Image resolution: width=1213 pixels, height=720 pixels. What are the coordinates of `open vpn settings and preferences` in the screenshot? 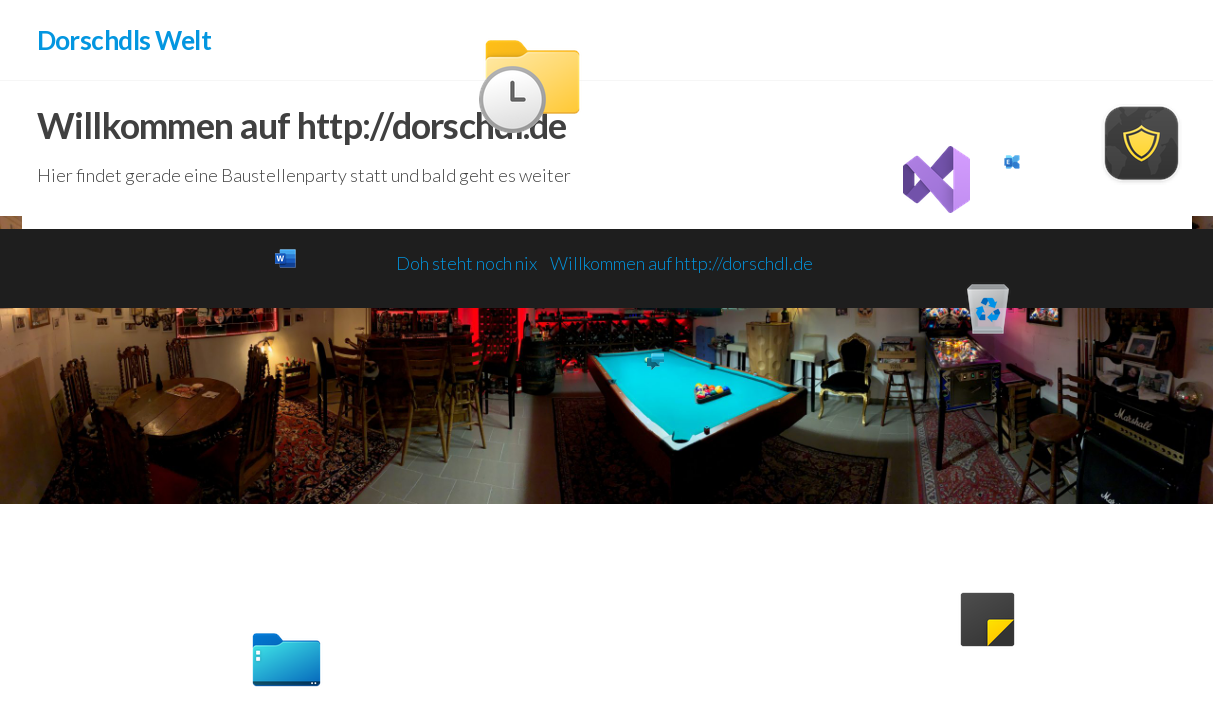 It's located at (1141, 144).